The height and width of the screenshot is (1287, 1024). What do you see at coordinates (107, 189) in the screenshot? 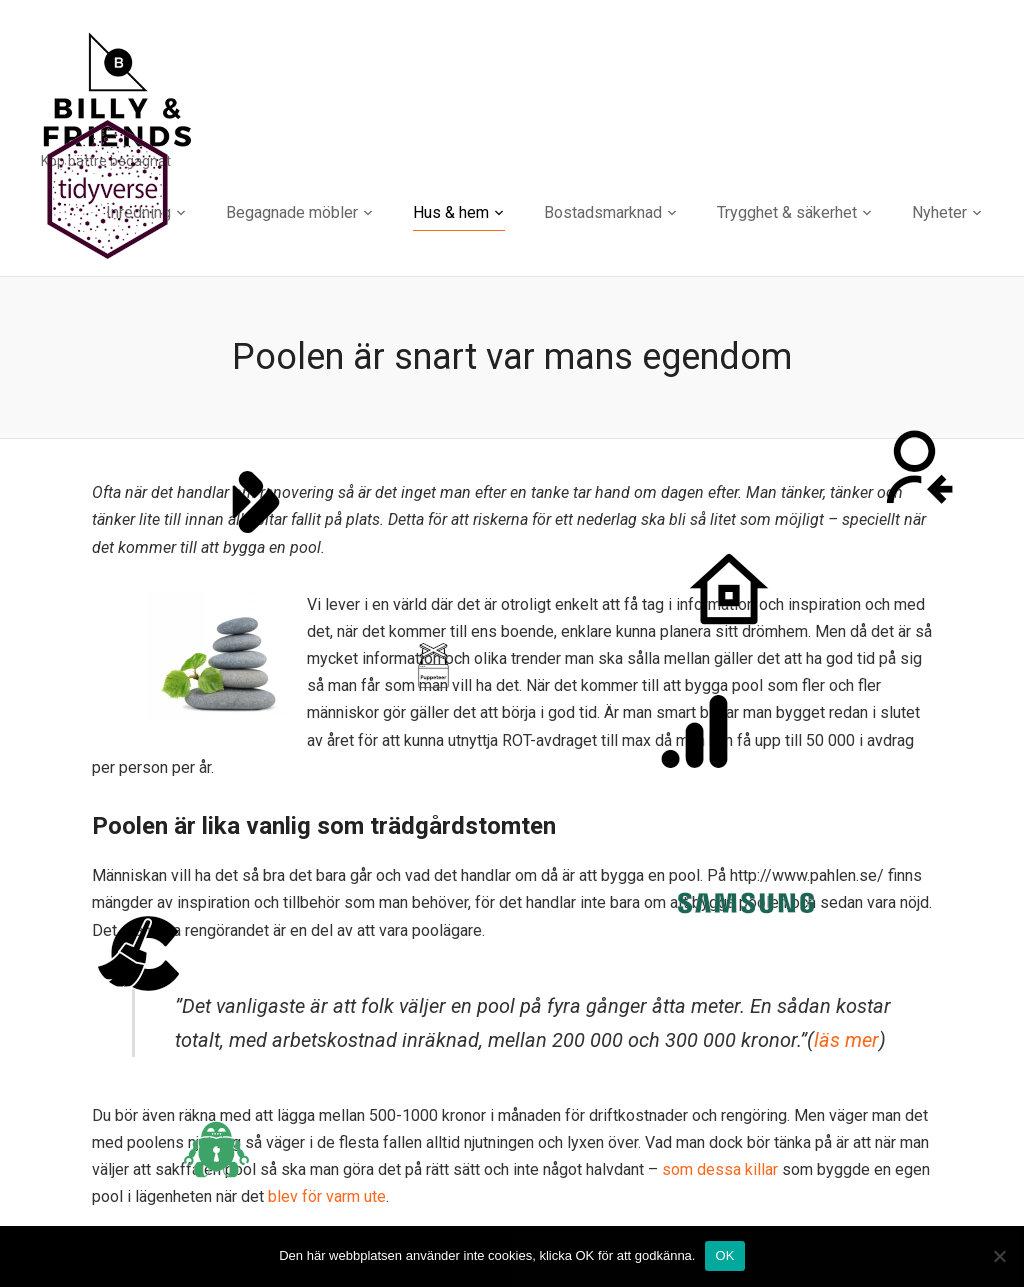
I see `tidyverse logo - R data science package collection` at bounding box center [107, 189].